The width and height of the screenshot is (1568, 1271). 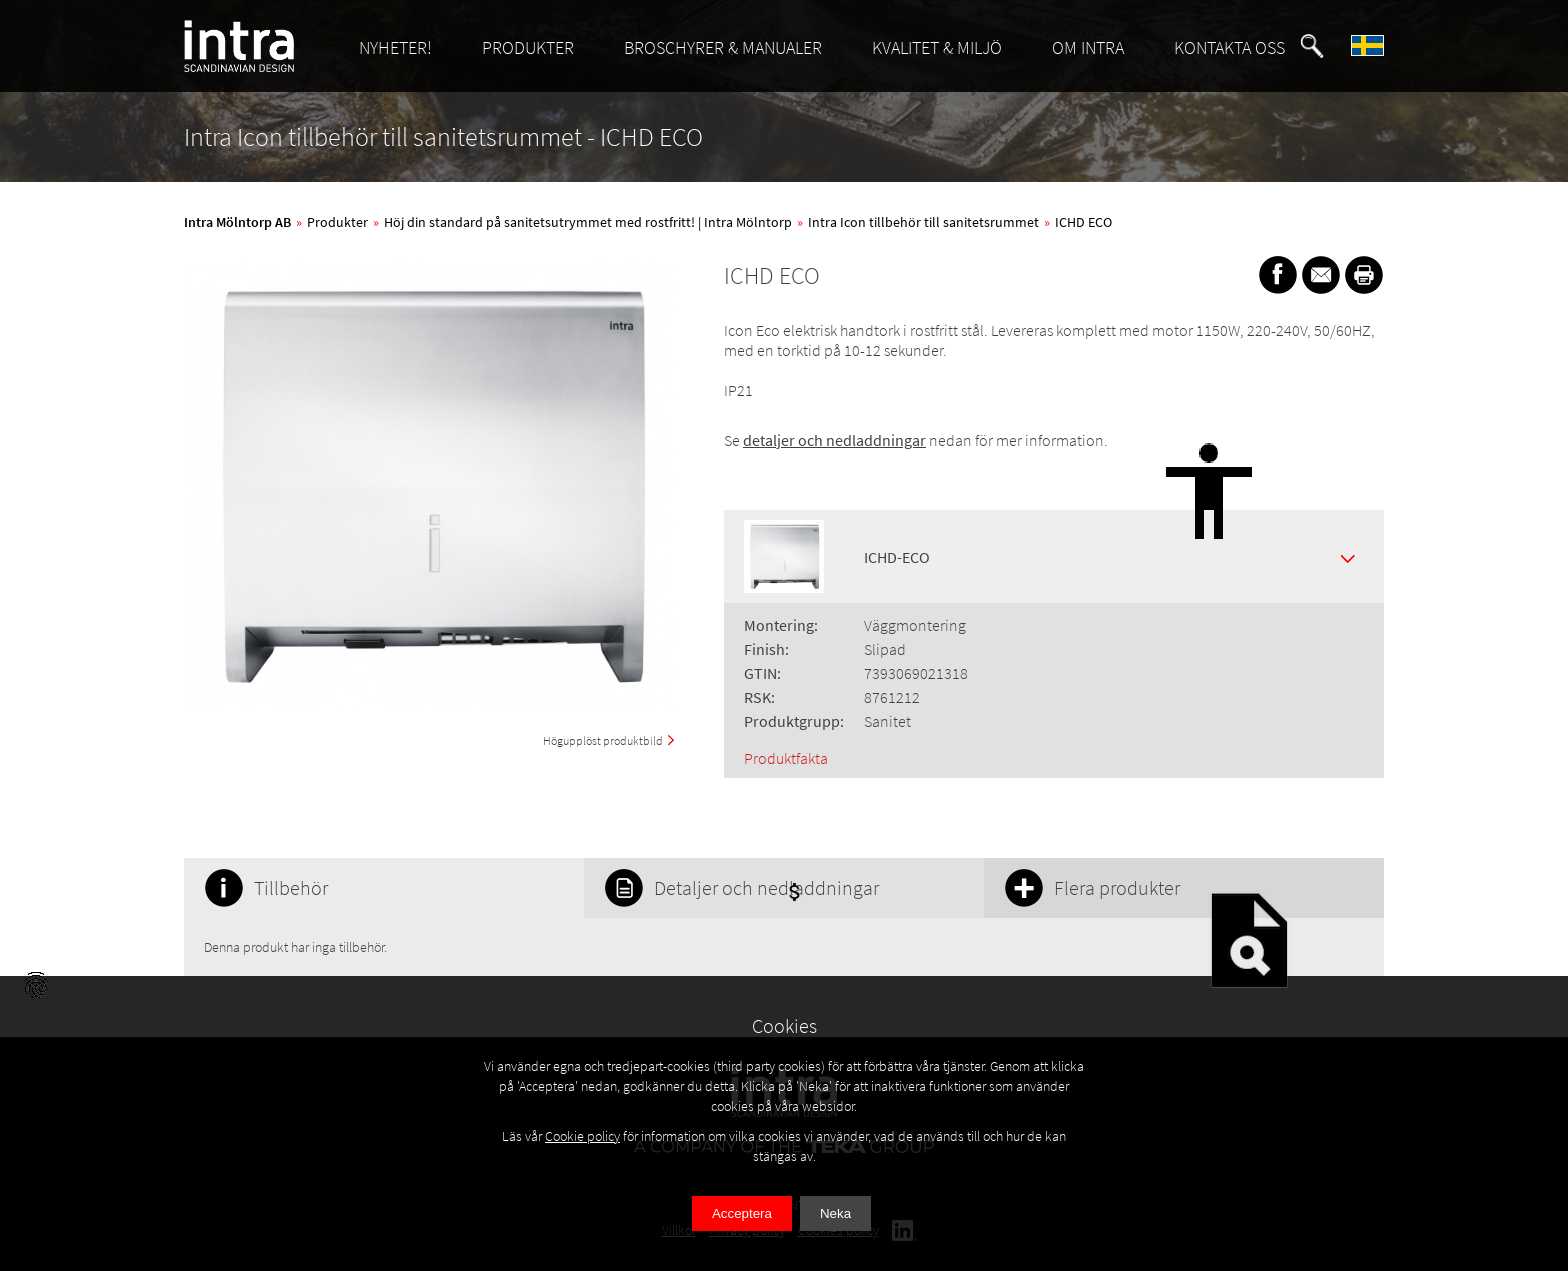 I want to click on view pricing or payment options, so click(x=795, y=892).